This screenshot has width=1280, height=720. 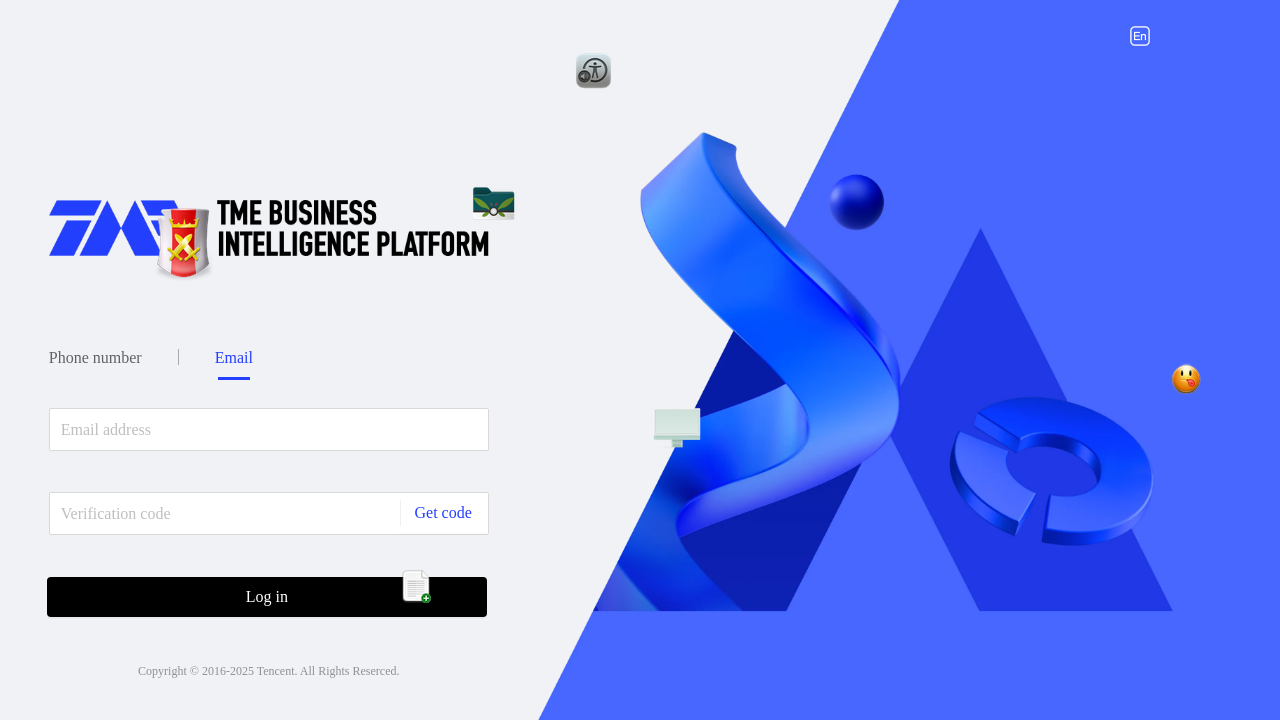 What do you see at coordinates (593, 70) in the screenshot?
I see `enable voiceover screen reader accessibility` at bounding box center [593, 70].